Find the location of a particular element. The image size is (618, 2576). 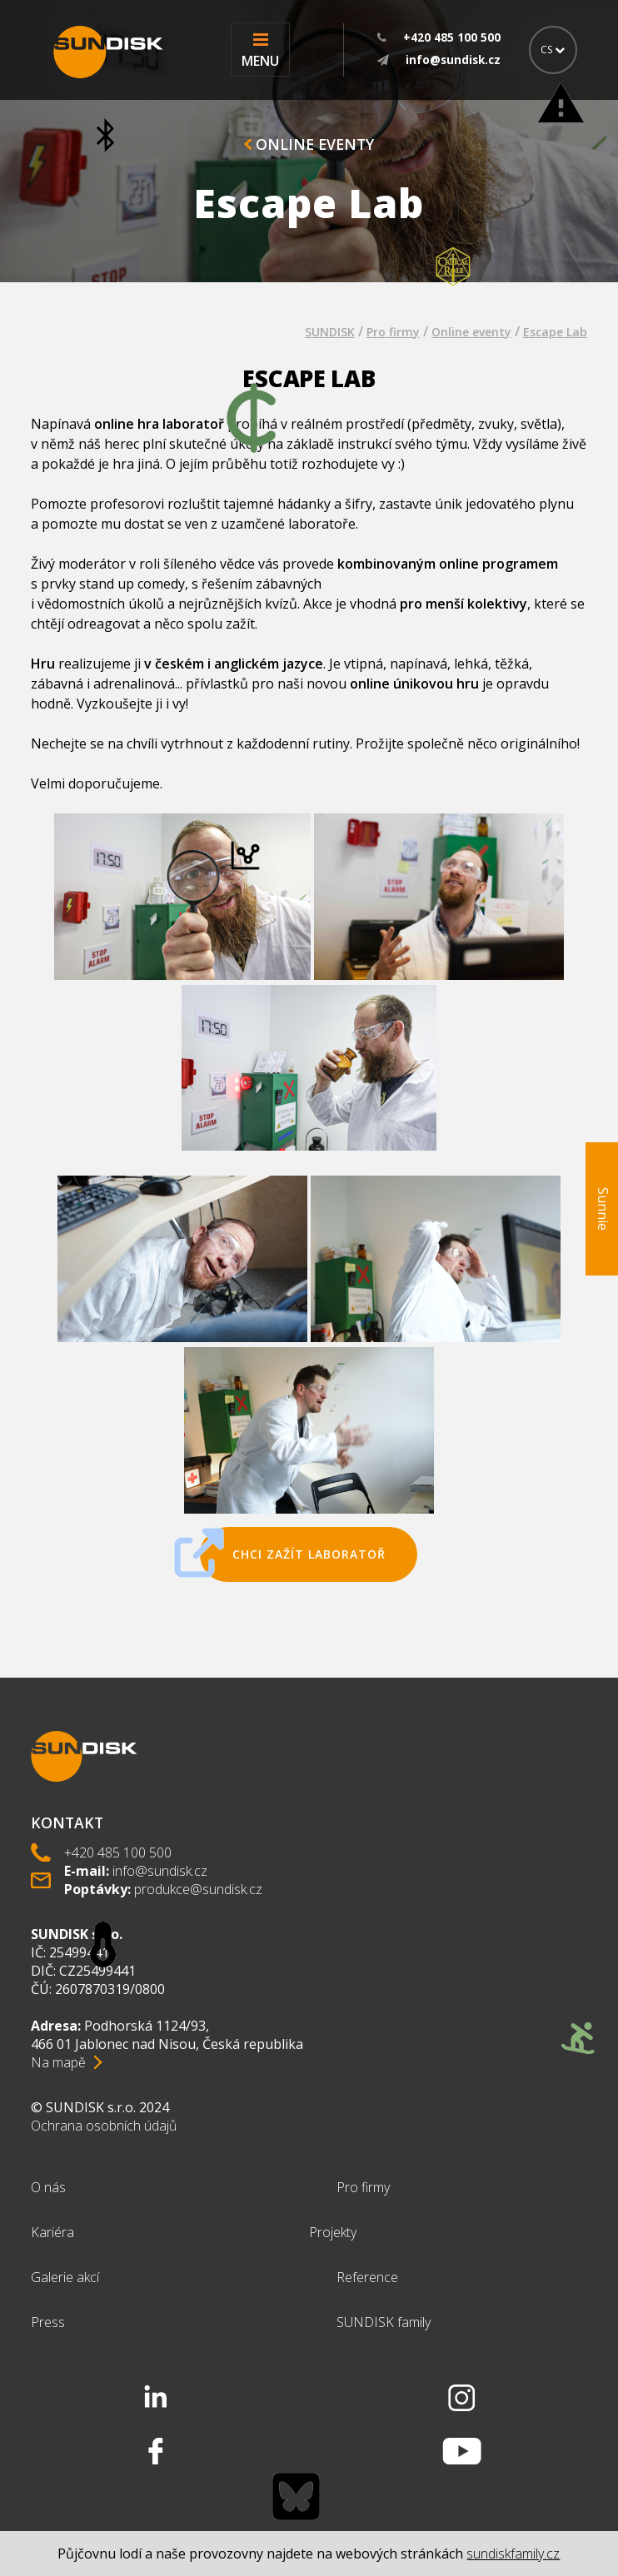

bluetooth connectivity status is located at coordinates (105, 135).